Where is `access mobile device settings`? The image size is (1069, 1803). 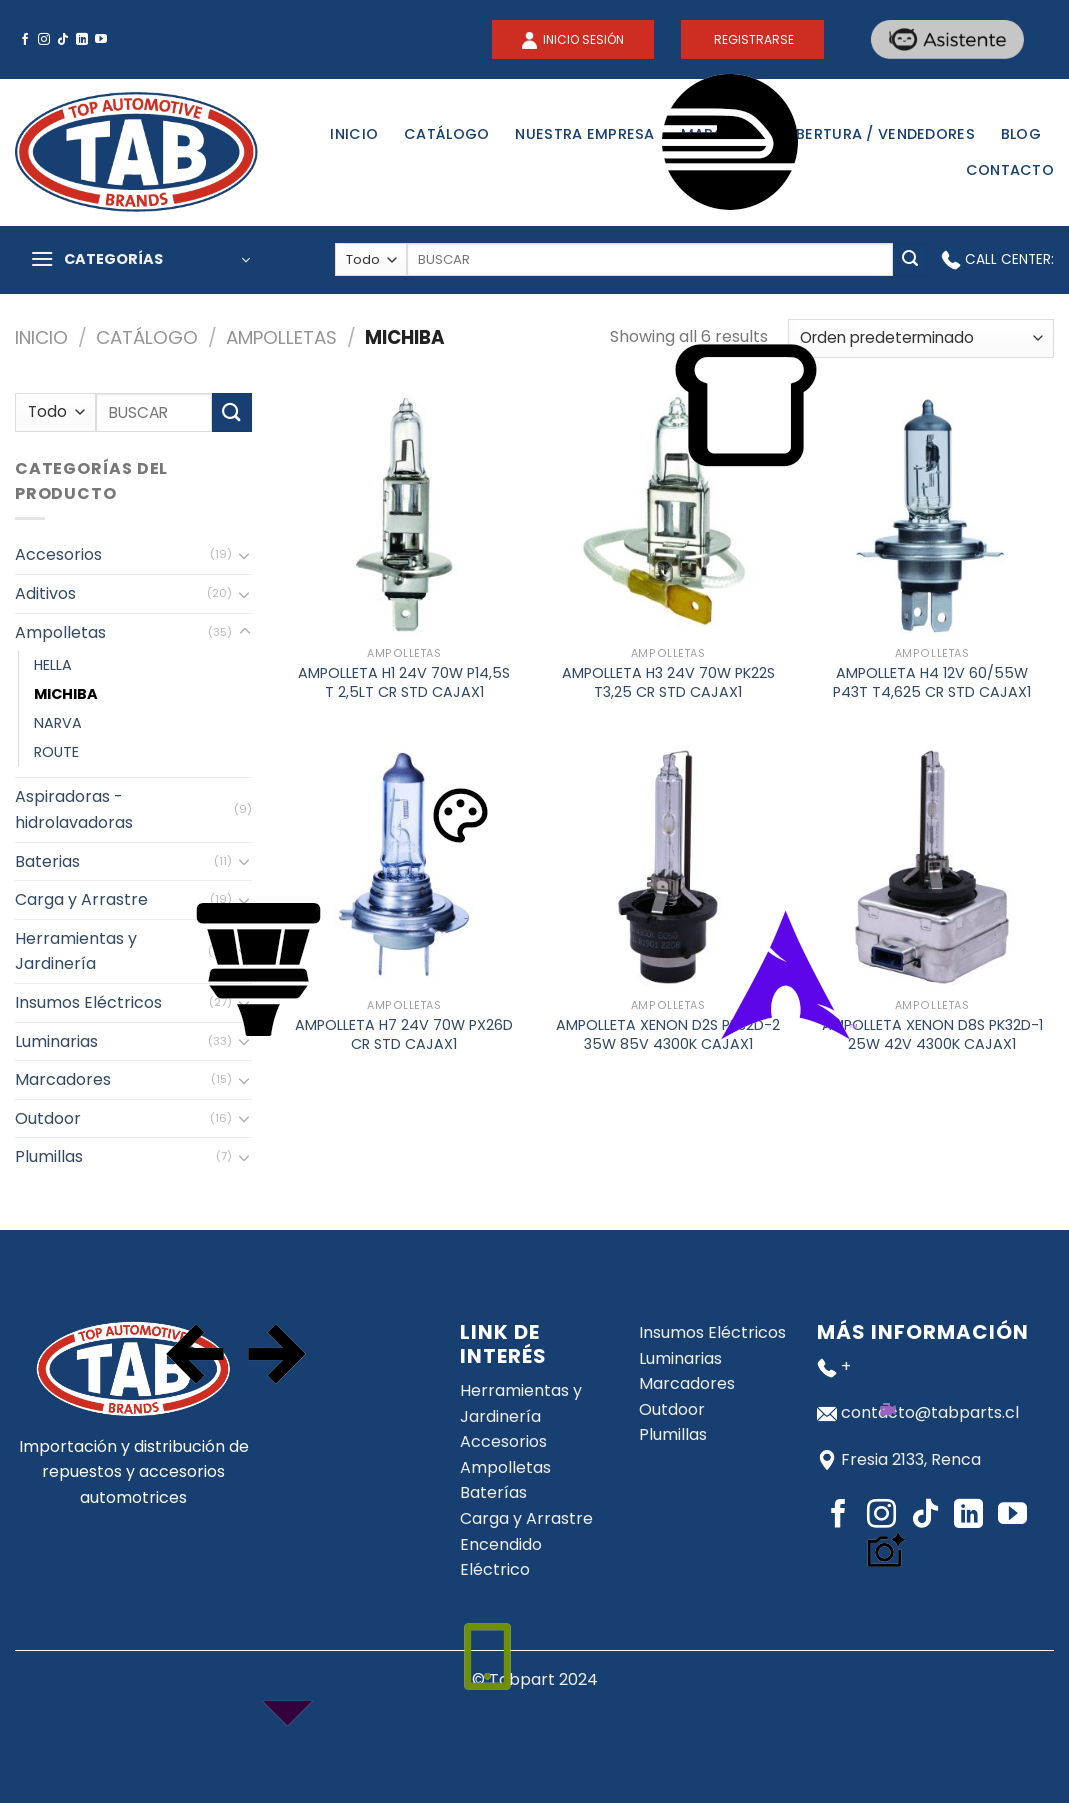
access mobile device settings is located at coordinates (487, 1656).